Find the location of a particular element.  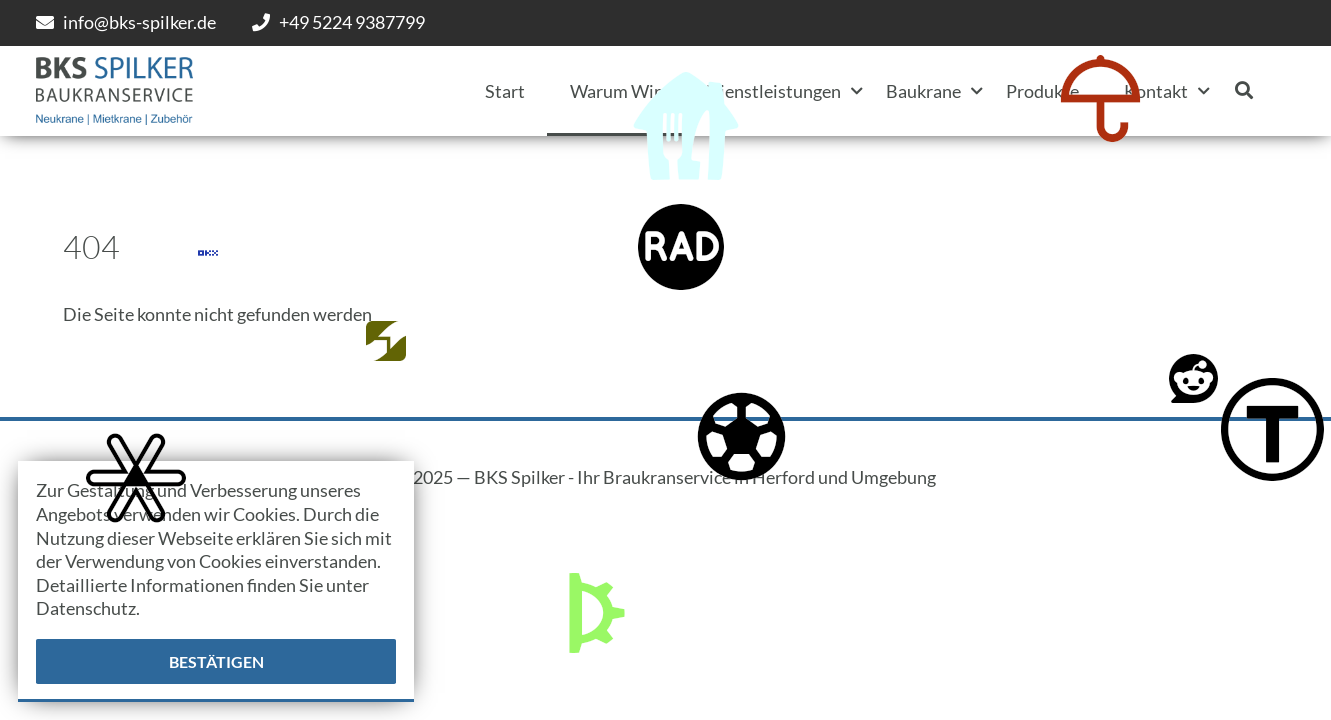

open thingiverse website or app is located at coordinates (1272, 429).